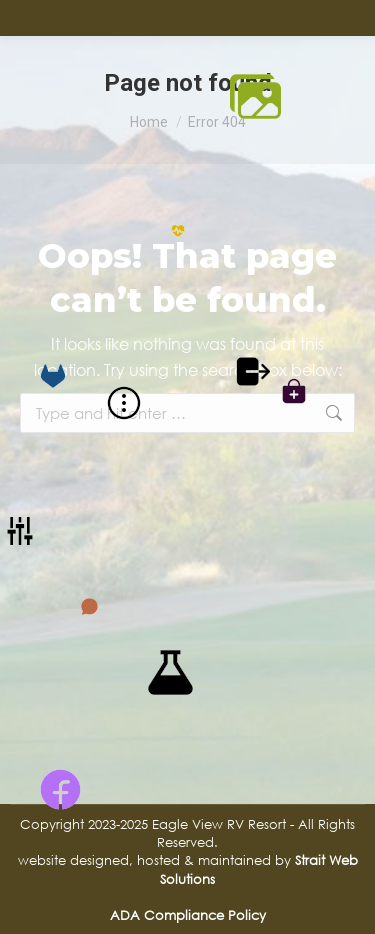 The height and width of the screenshot is (934, 375). What do you see at coordinates (253, 371) in the screenshot?
I see `log out of your account` at bounding box center [253, 371].